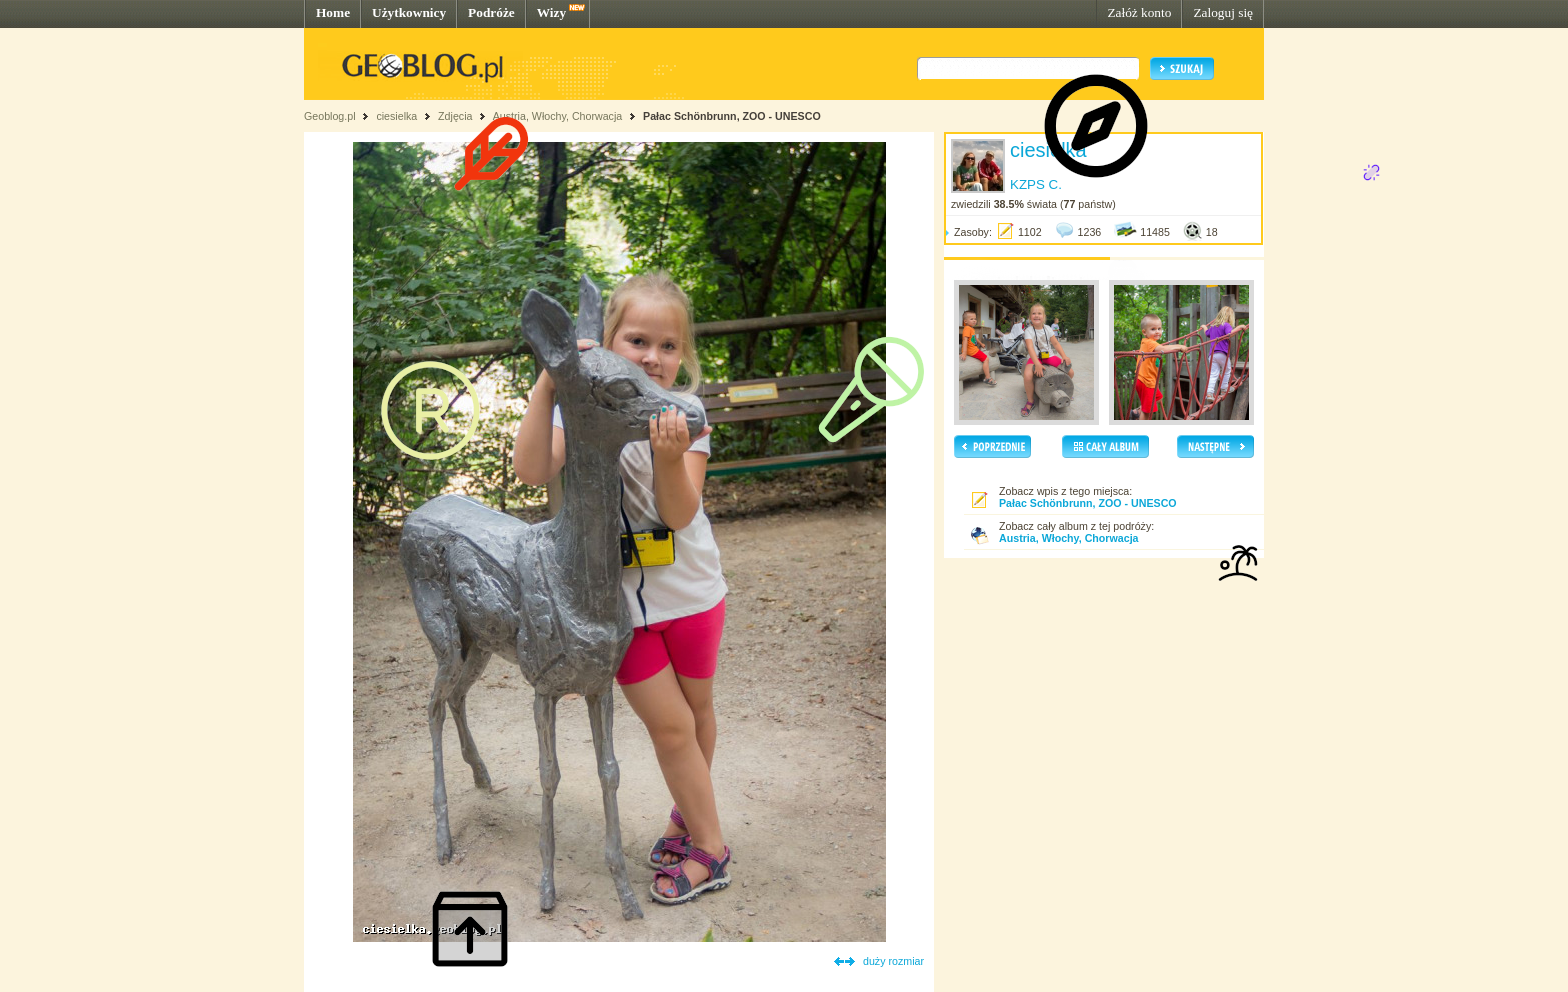 The image size is (1568, 992). What do you see at coordinates (1096, 126) in the screenshot?
I see `open navigation or directions` at bounding box center [1096, 126].